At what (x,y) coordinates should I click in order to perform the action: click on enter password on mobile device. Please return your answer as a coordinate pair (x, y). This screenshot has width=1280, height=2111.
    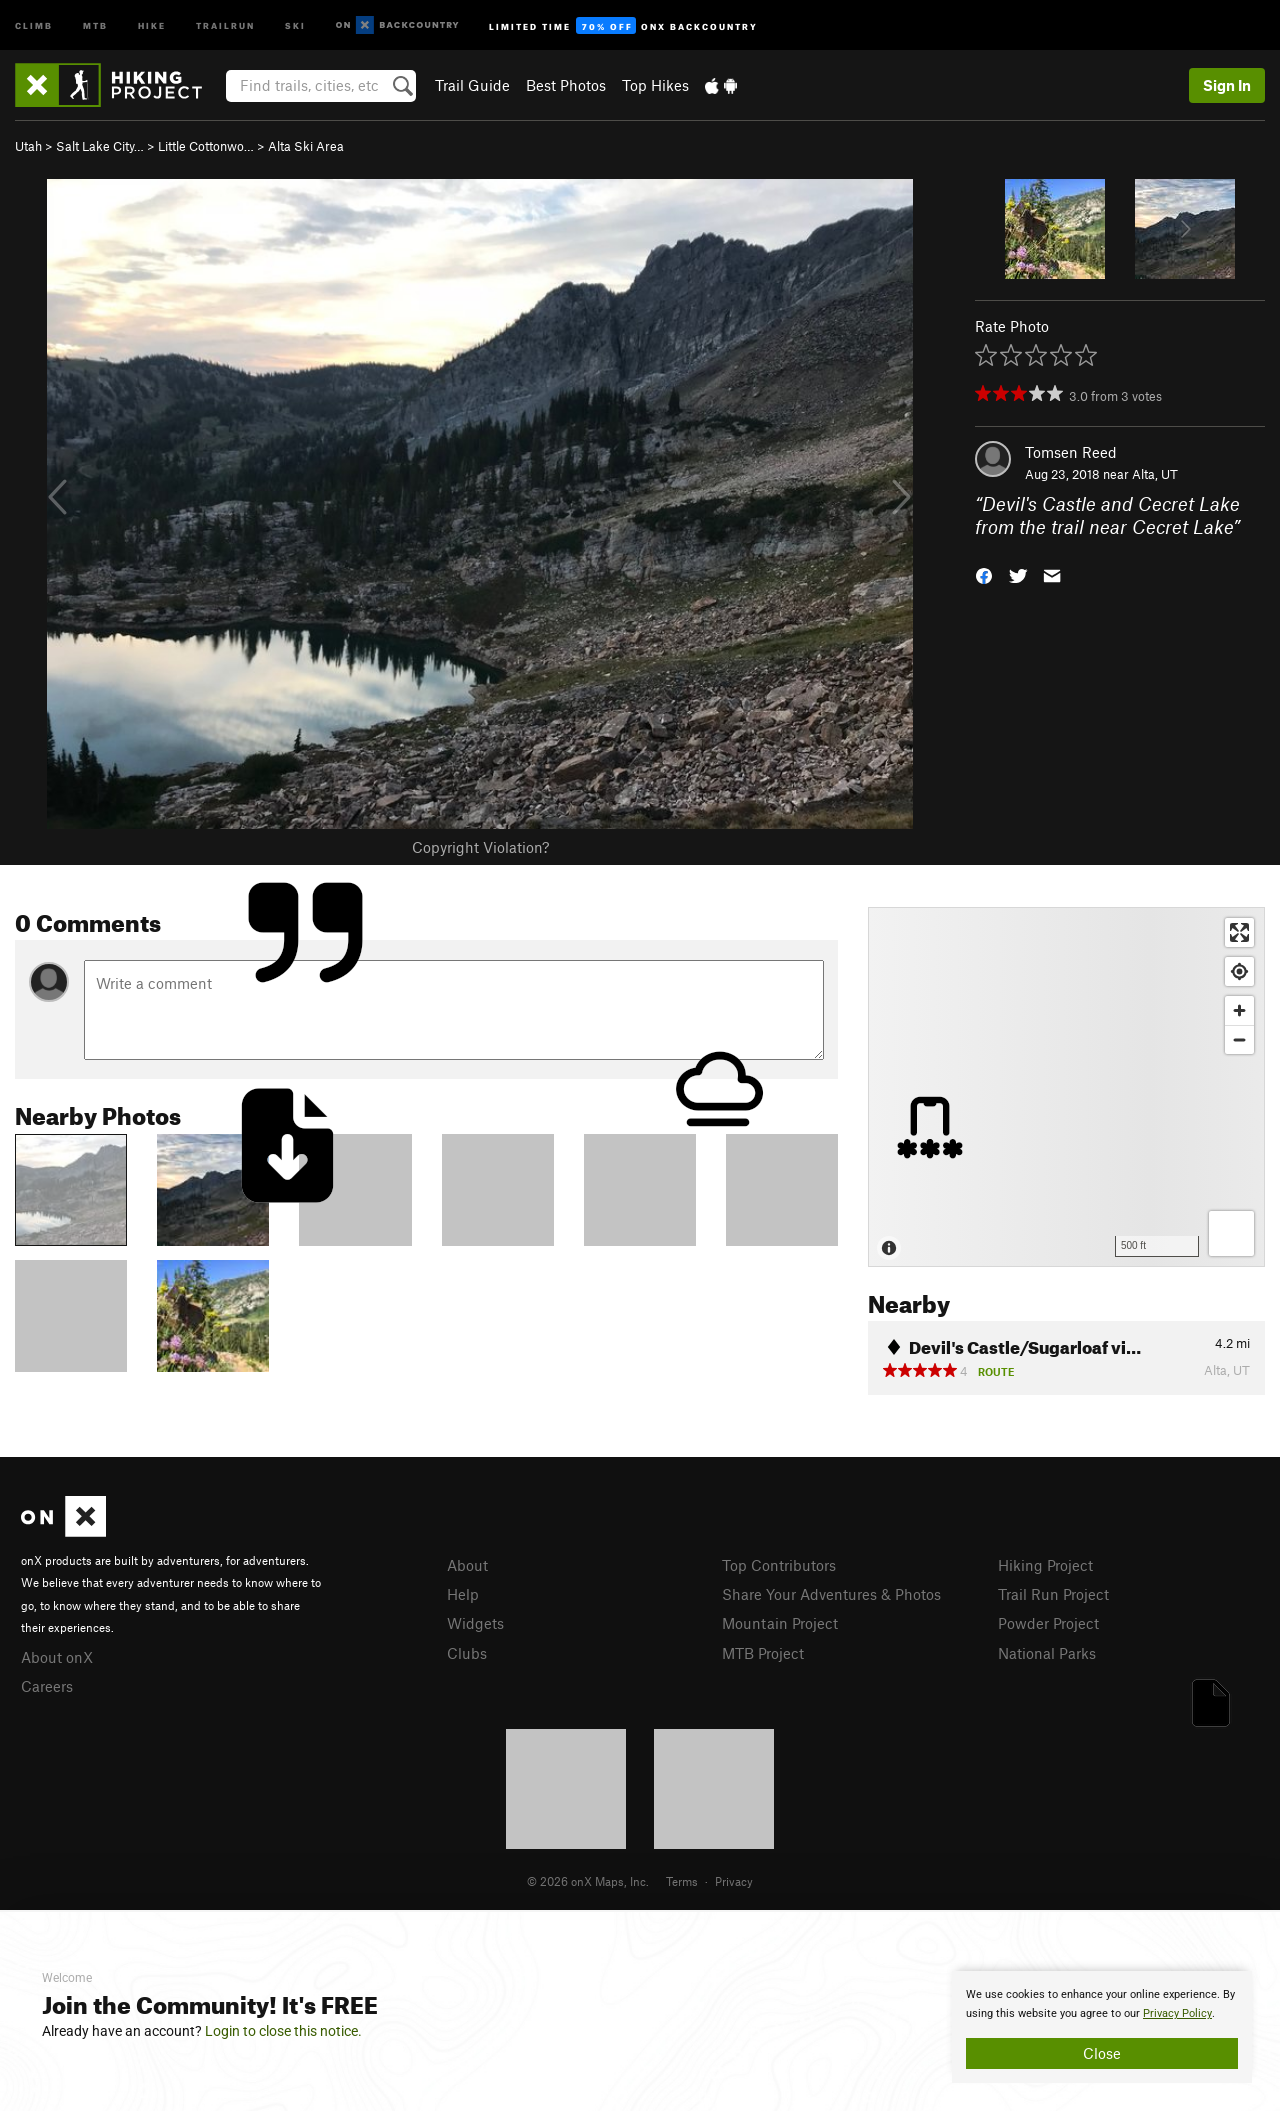
    Looking at the image, I should click on (930, 1126).